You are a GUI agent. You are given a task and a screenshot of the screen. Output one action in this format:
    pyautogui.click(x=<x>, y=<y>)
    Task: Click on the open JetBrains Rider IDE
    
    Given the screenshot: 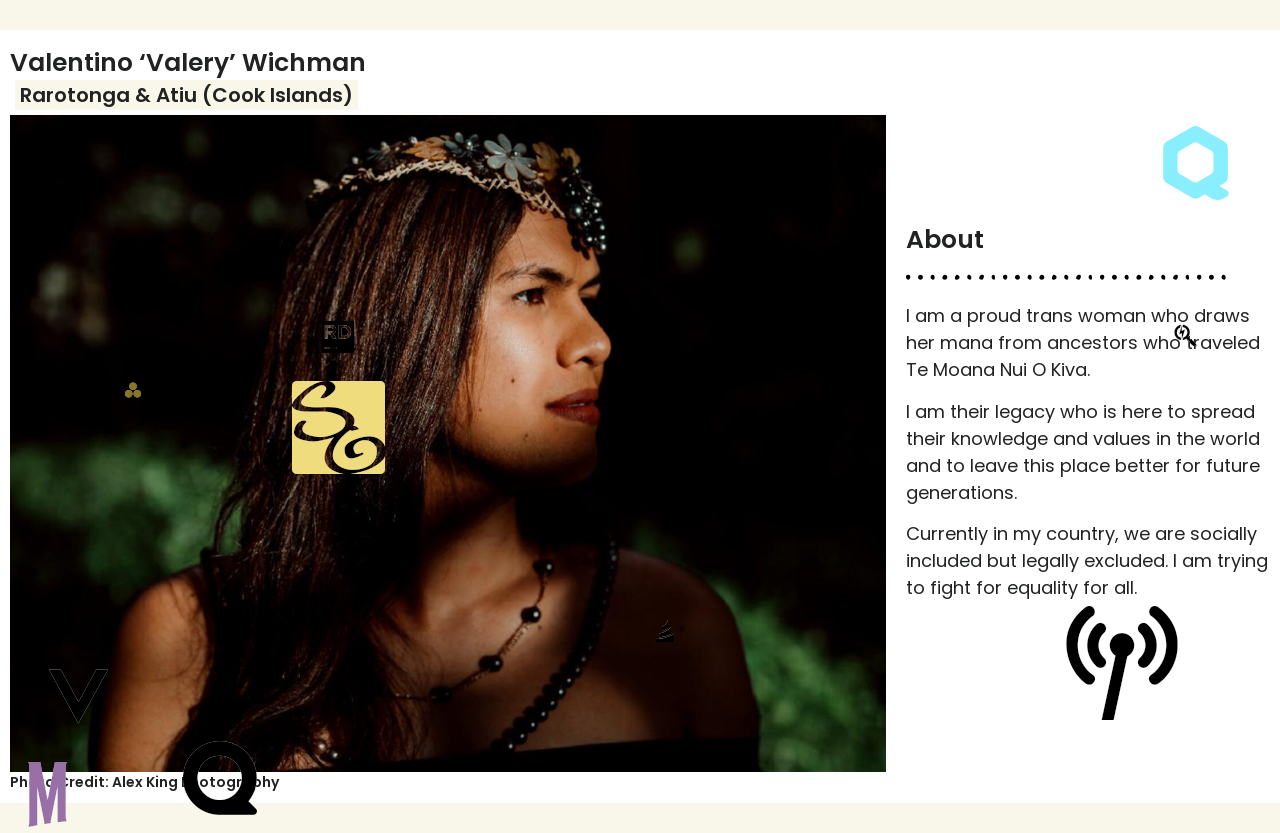 What is the action you would take?
    pyautogui.click(x=338, y=337)
    